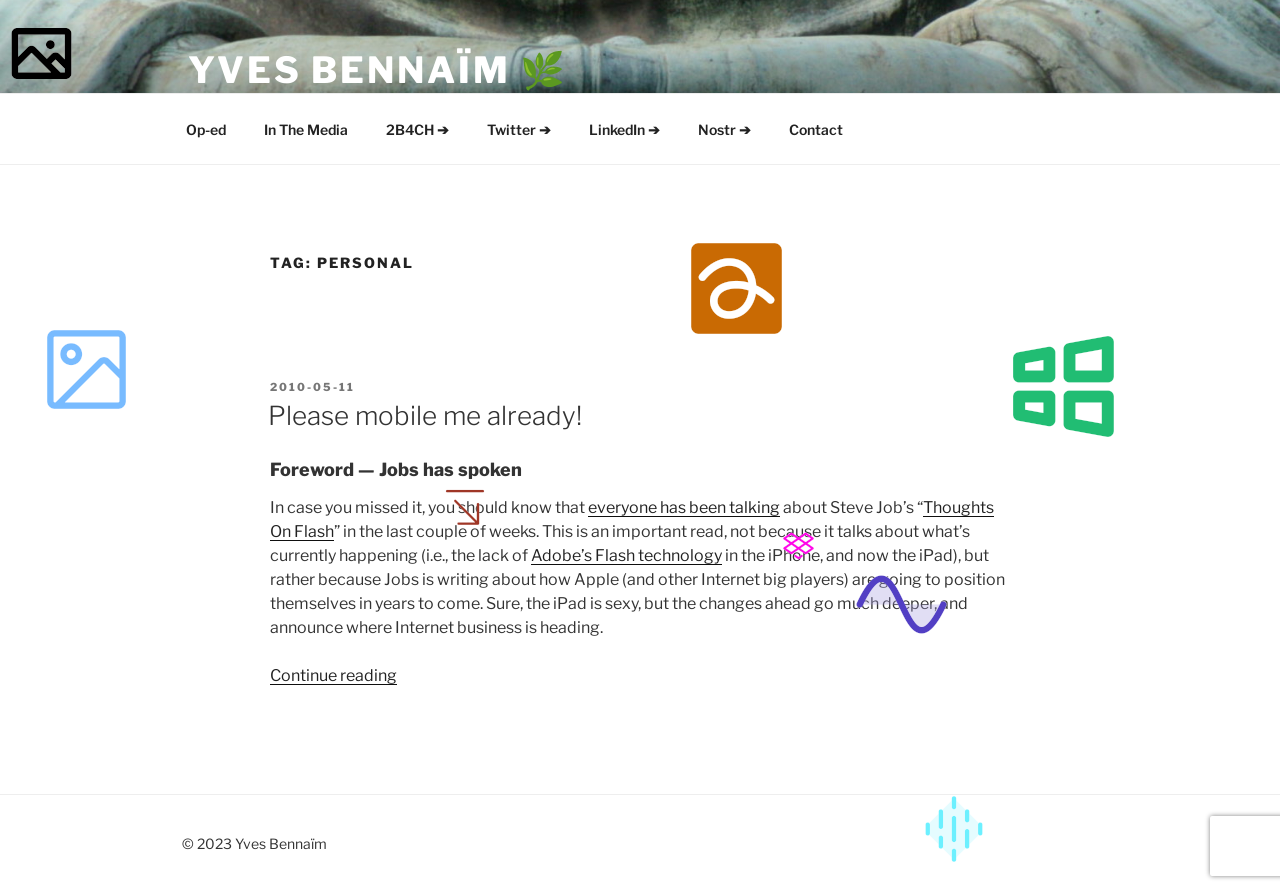 The height and width of the screenshot is (890, 1280). Describe the element at coordinates (901, 604) in the screenshot. I see `adjust audio or sound wave settings` at that location.